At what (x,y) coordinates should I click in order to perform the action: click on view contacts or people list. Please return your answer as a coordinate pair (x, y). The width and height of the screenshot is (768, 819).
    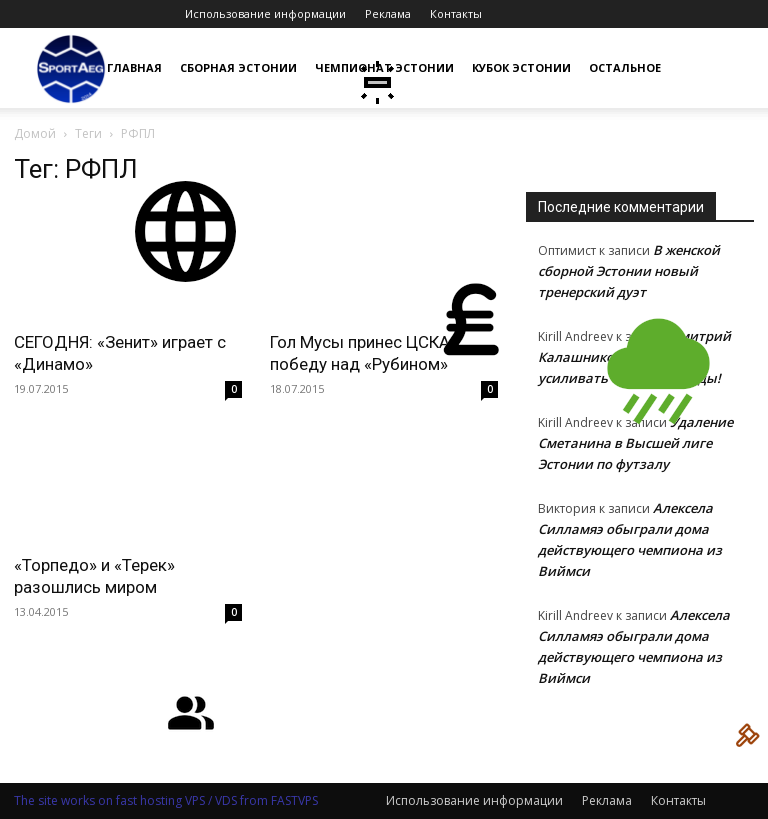
    Looking at the image, I should click on (191, 713).